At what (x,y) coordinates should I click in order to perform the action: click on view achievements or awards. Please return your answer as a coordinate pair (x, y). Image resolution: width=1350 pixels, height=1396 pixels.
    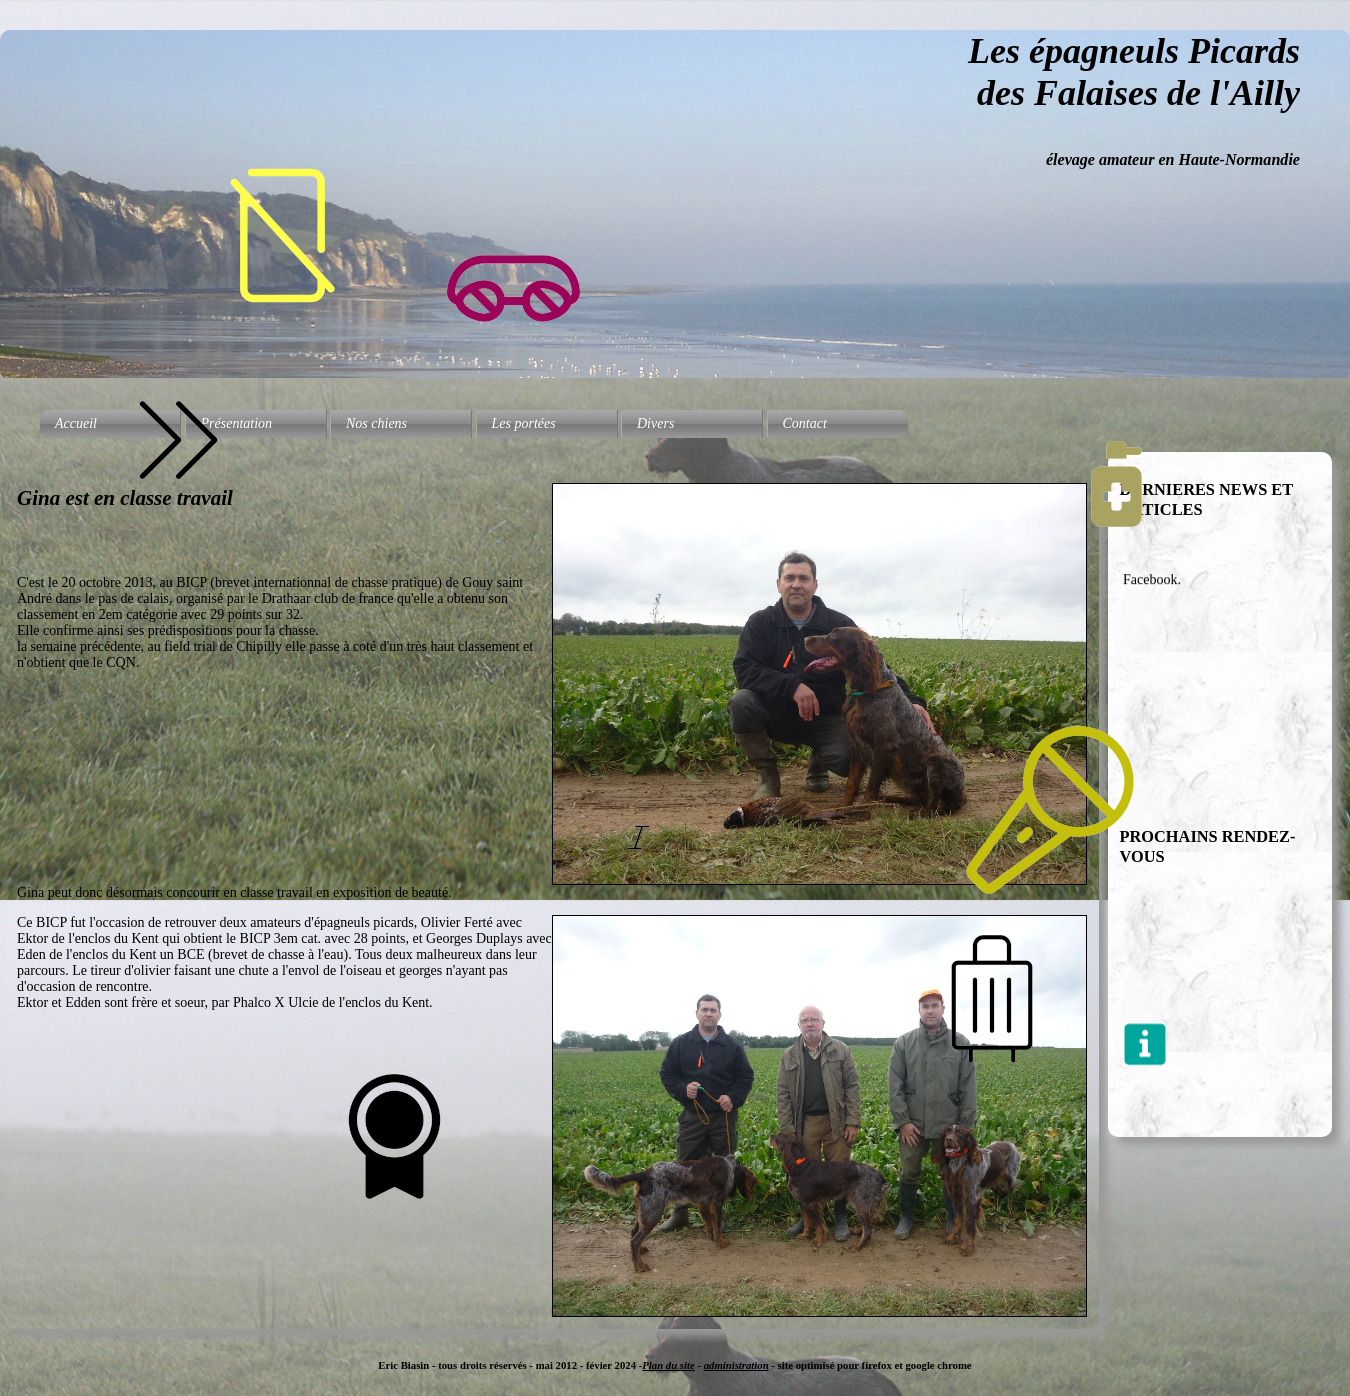
    Looking at the image, I should click on (394, 1136).